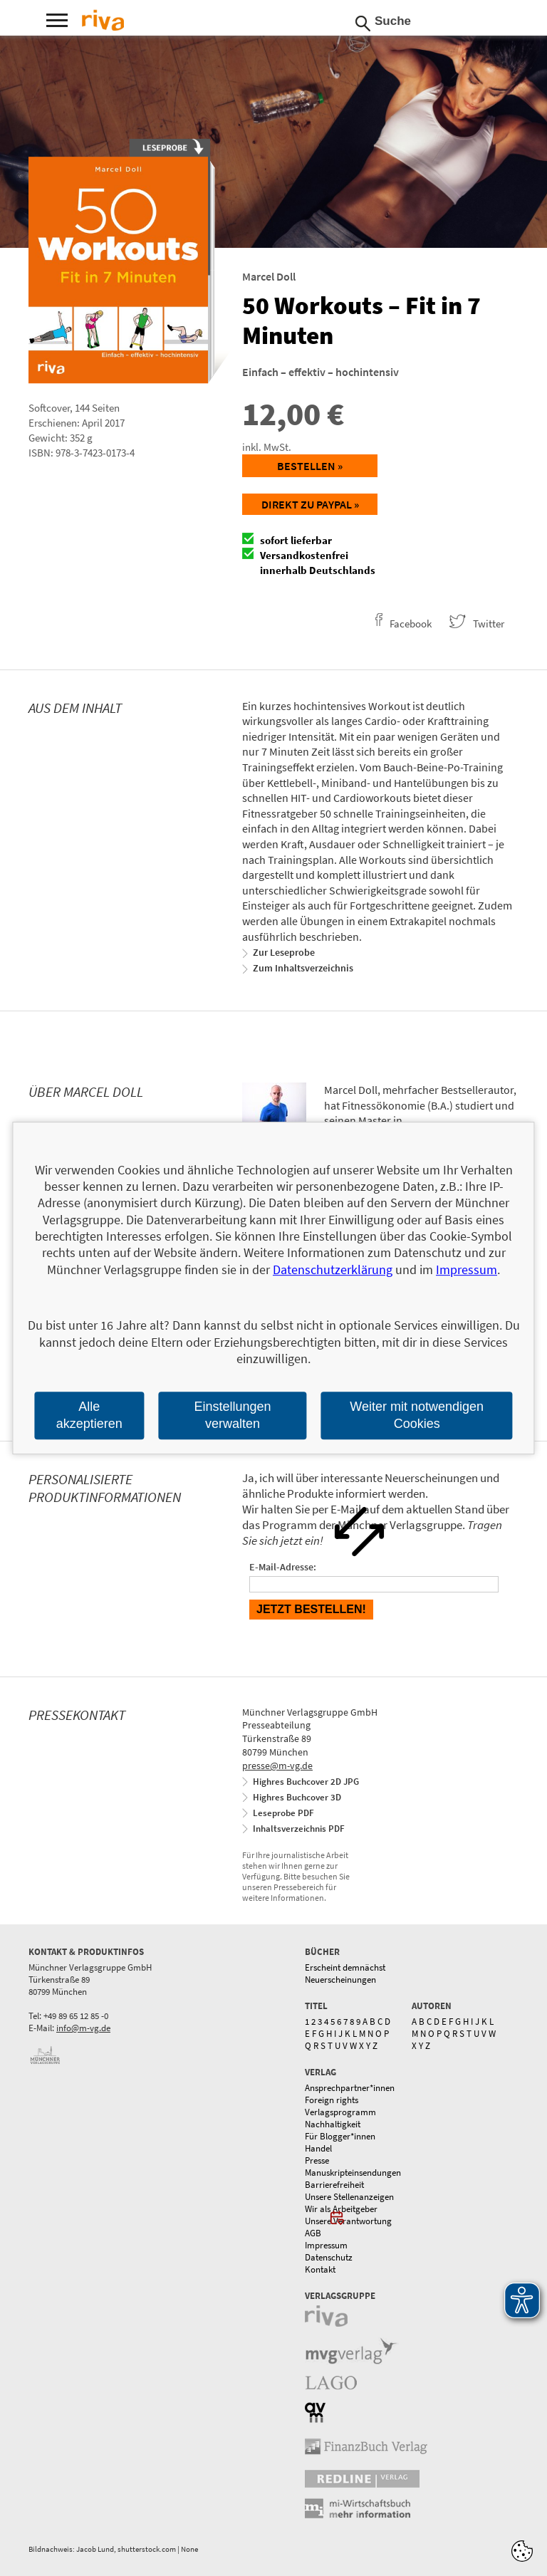 This screenshot has width=547, height=2576. What do you see at coordinates (336, 2217) in the screenshot?
I see `view favorite or loved events` at bounding box center [336, 2217].